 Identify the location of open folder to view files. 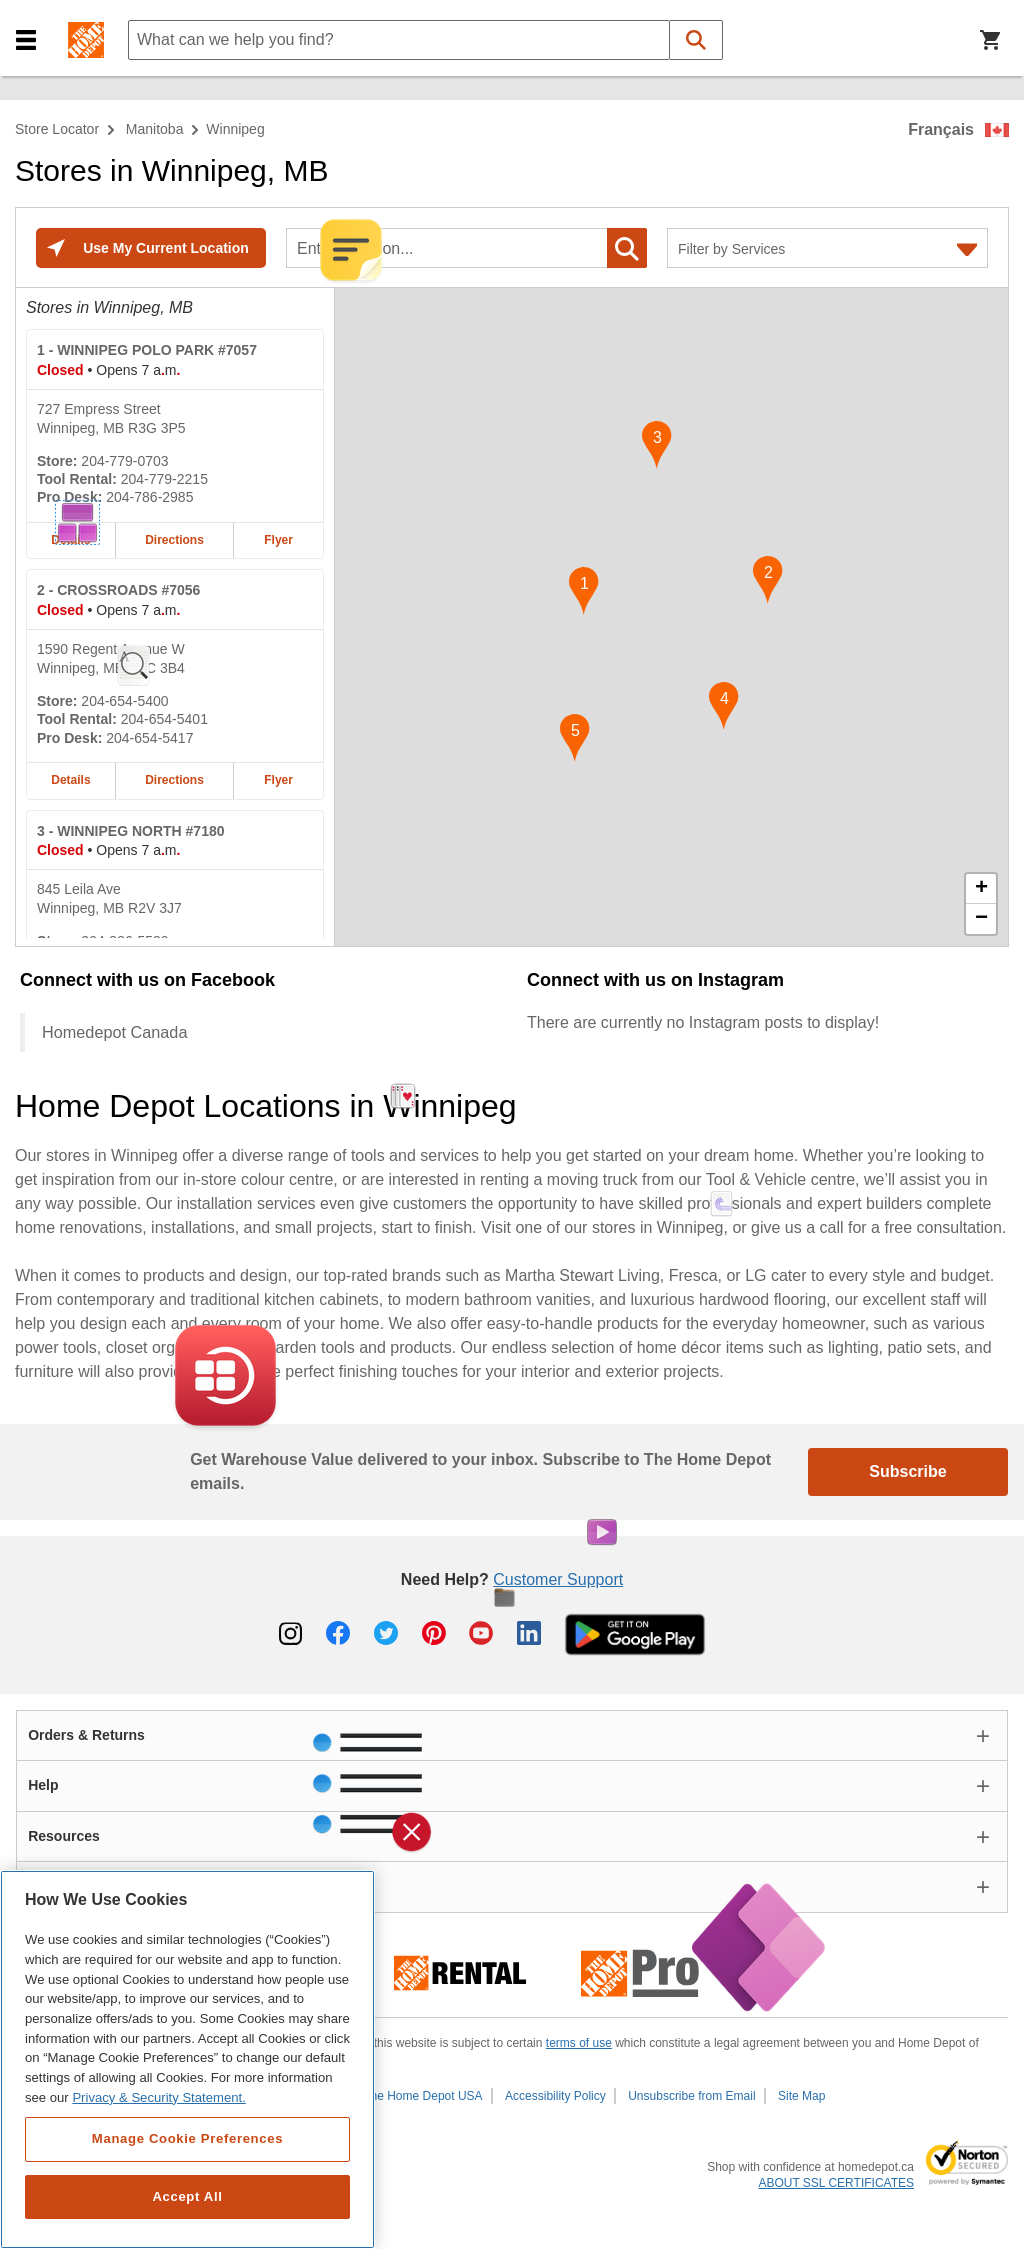
(504, 1597).